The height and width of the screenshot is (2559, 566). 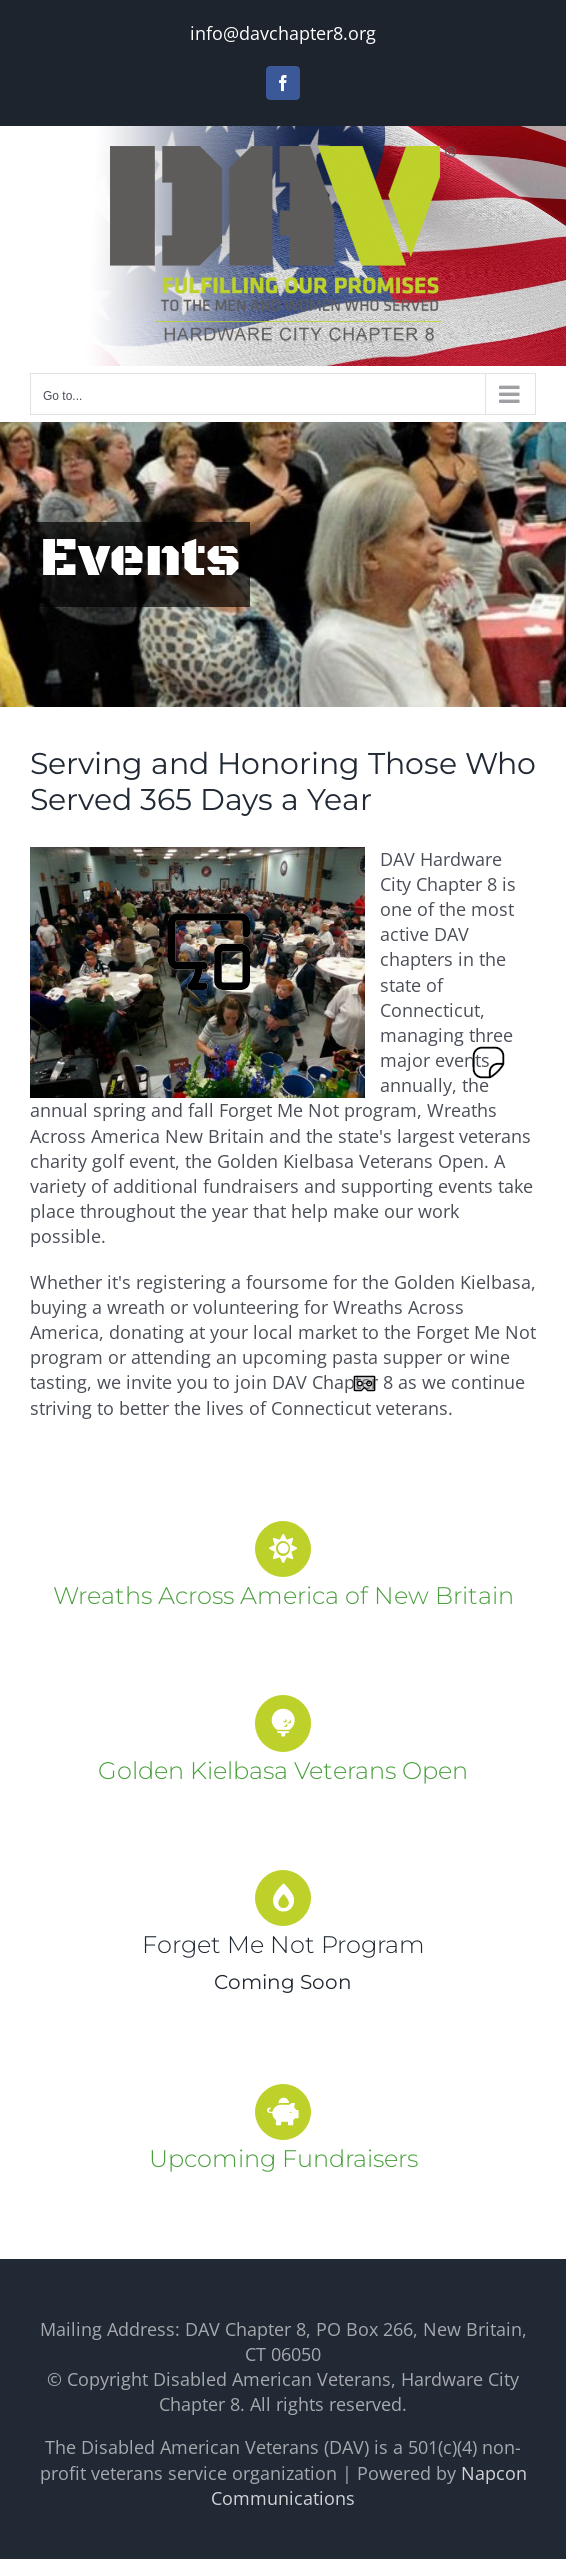 I want to click on add a sticker to your message, so click(x=488, y=1062).